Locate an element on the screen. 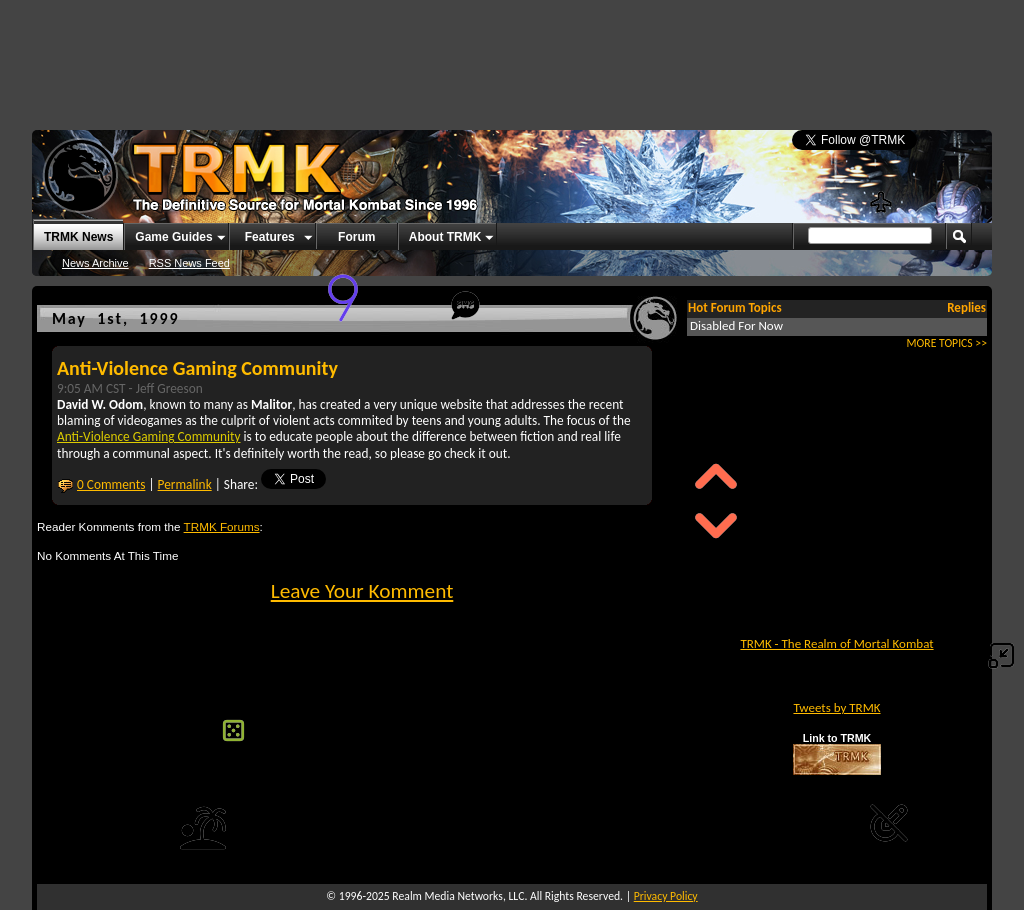 The image size is (1024, 910). editing is disabled or unavailable is located at coordinates (889, 823).